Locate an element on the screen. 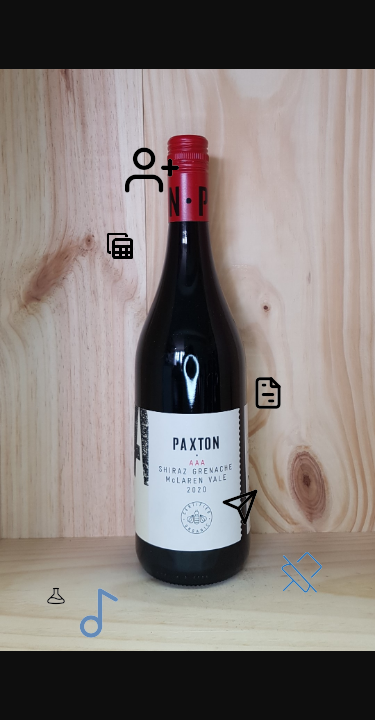 The width and height of the screenshot is (375, 720). access music library or player is located at coordinates (100, 613).